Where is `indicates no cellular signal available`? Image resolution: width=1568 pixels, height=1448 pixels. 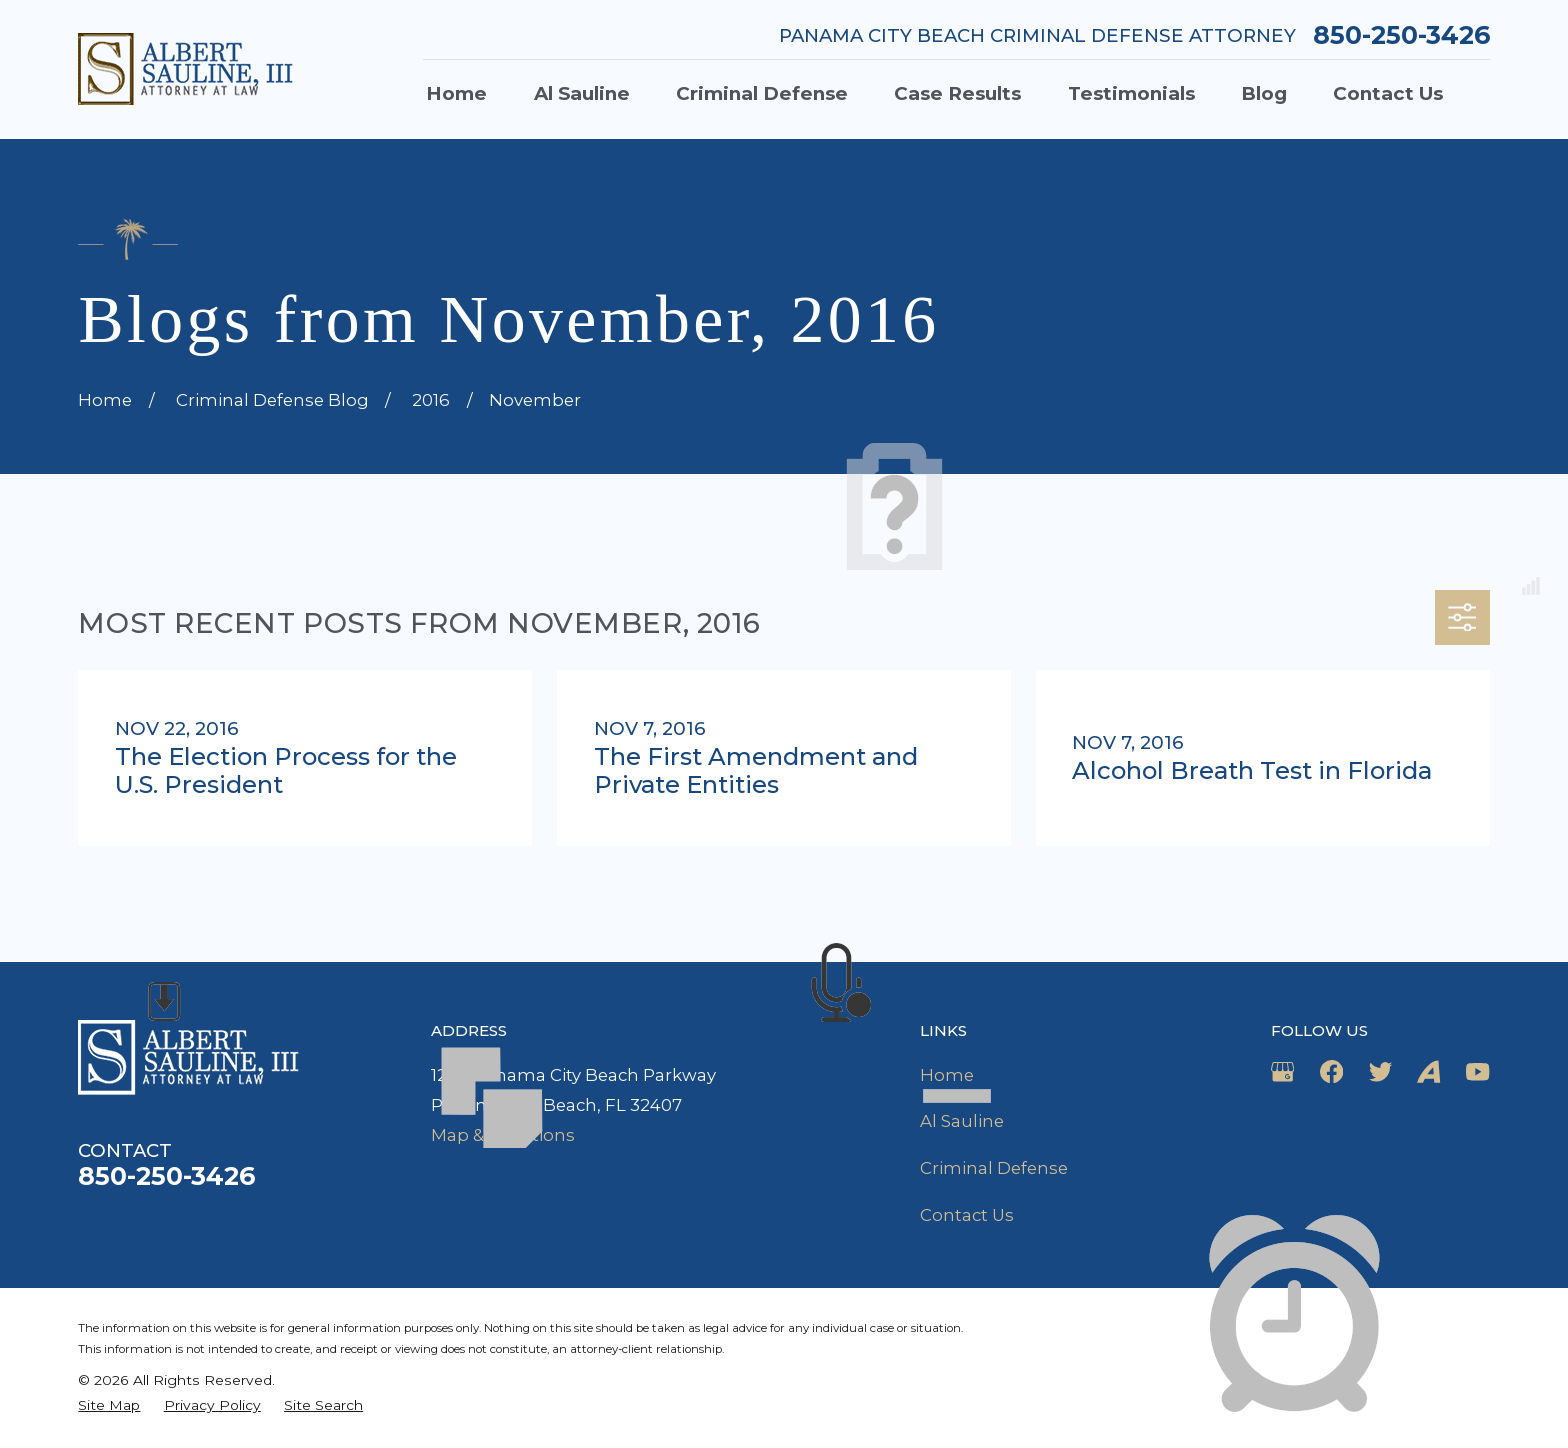
indicates no cellular signal available is located at coordinates (1531, 586).